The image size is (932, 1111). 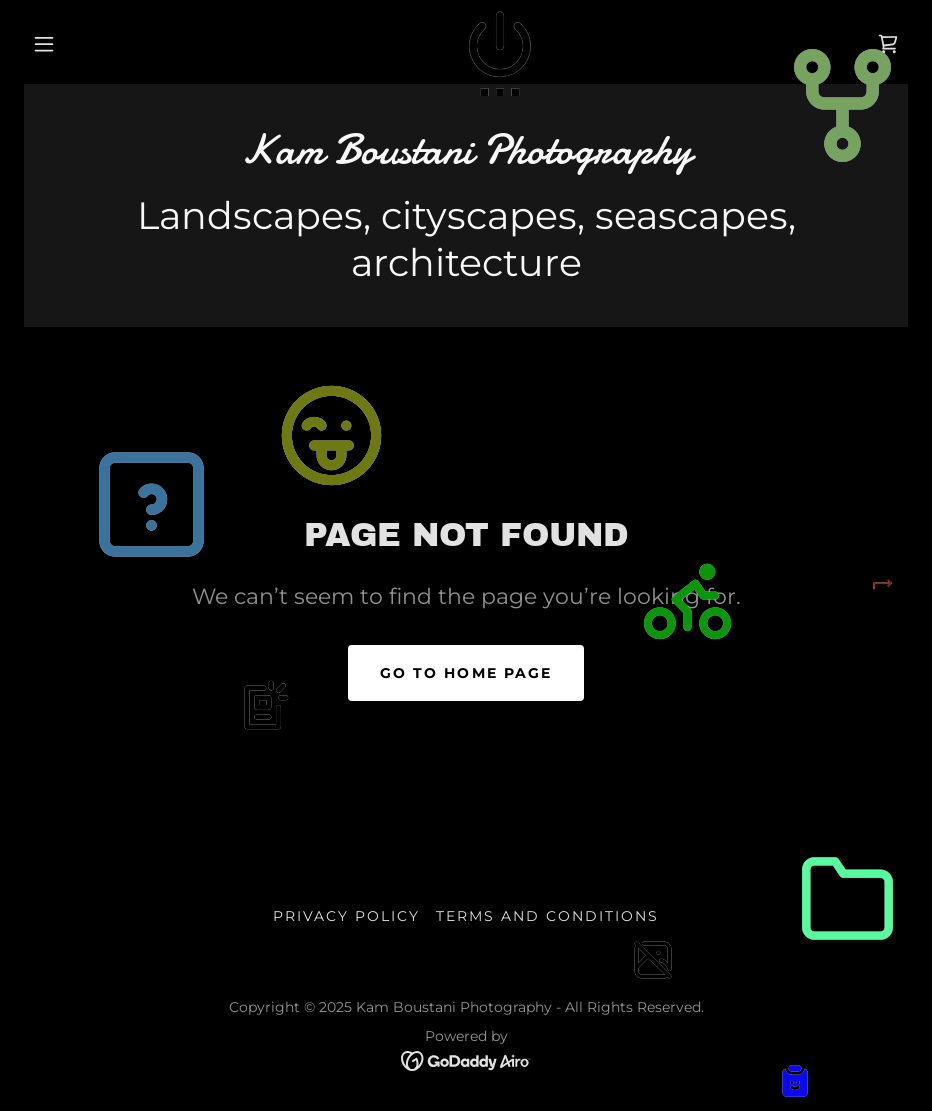 I want to click on fork this repository, so click(x=842, y=105).